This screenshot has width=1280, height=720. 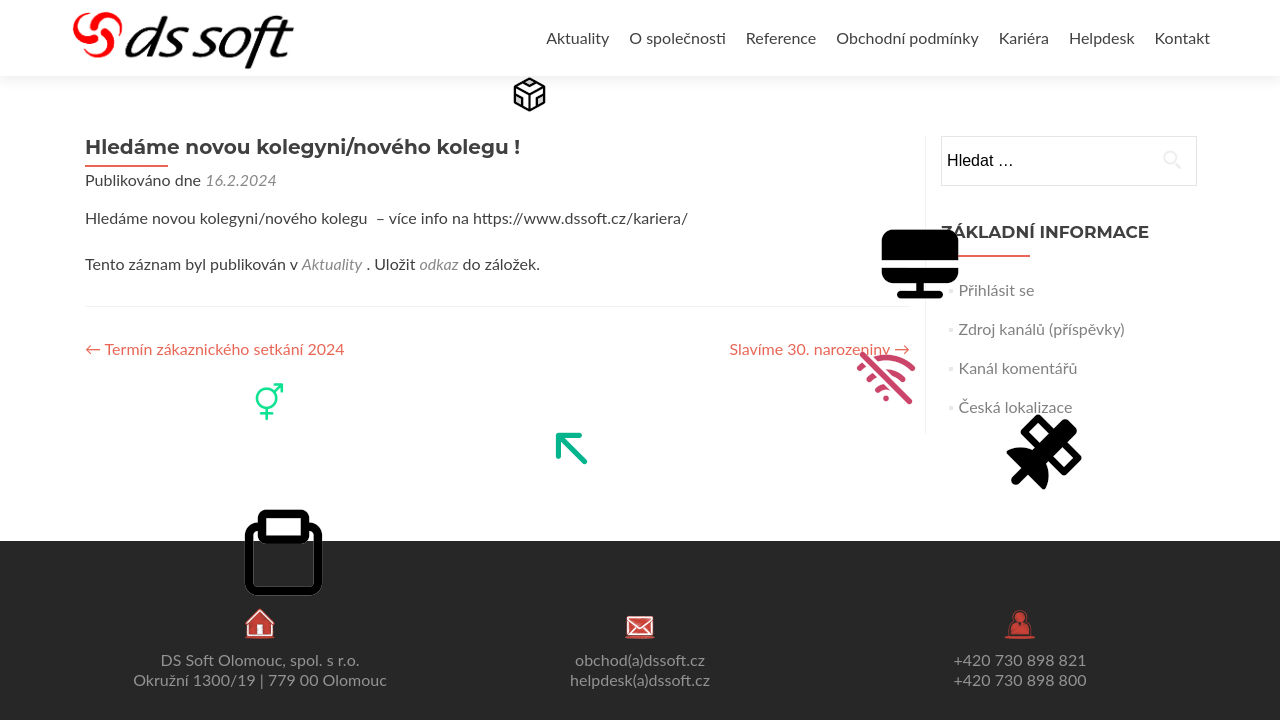 What do you see at coordinates (529, 94) in the screenshot?
I see `open codesandbox development environment` at bounding box center [529, 94].